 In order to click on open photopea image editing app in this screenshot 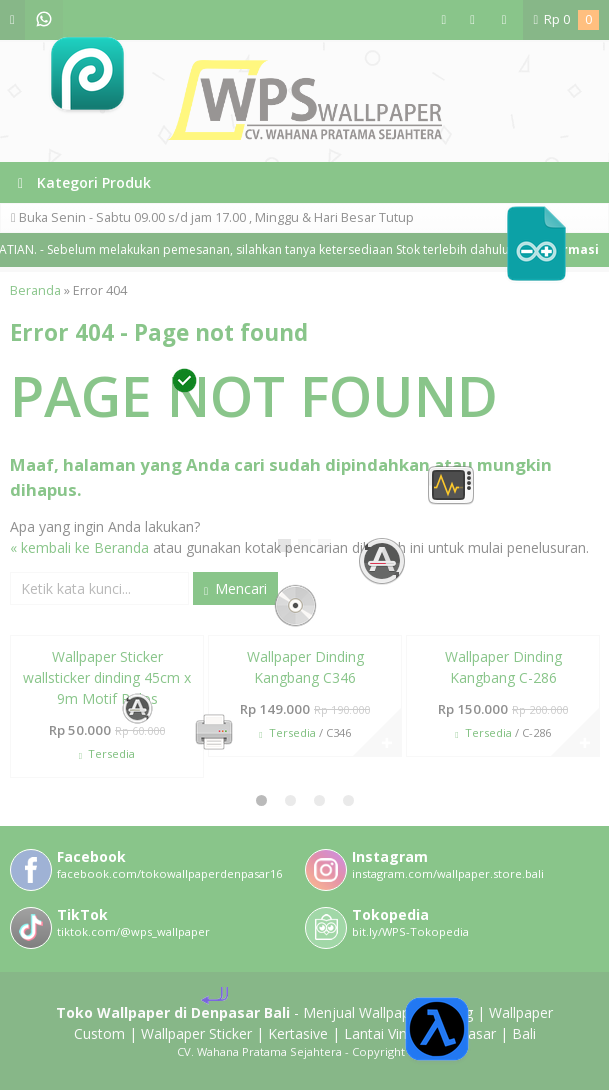, I will do `click(87, 73)`.